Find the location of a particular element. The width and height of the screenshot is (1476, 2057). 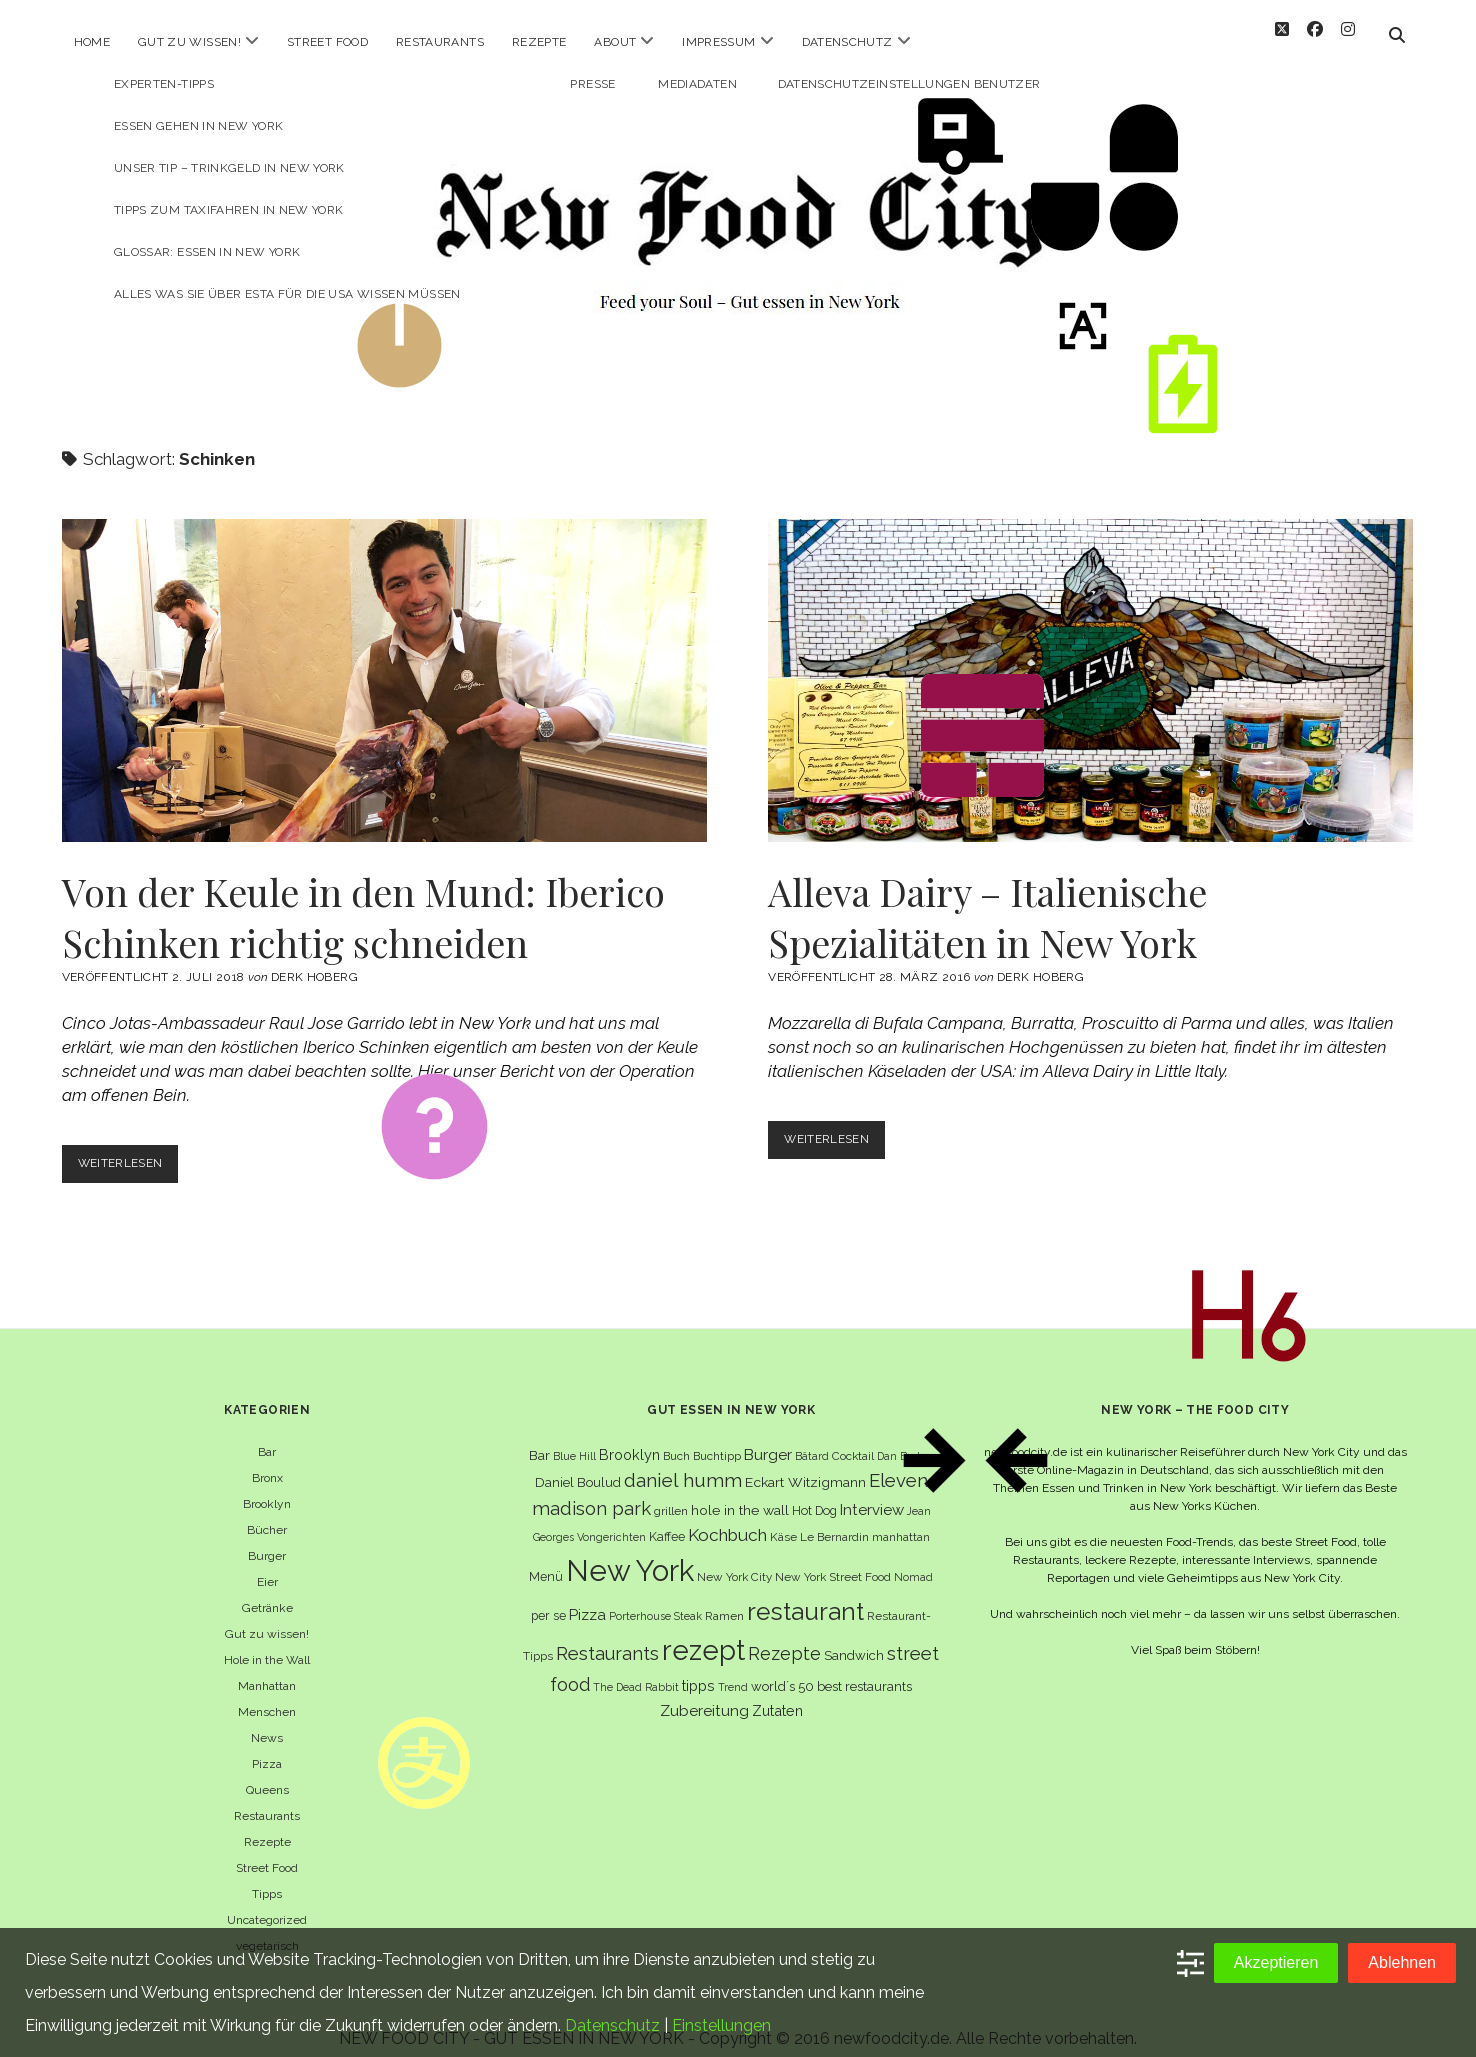

access help or support is located at coordinates (434, 1126).